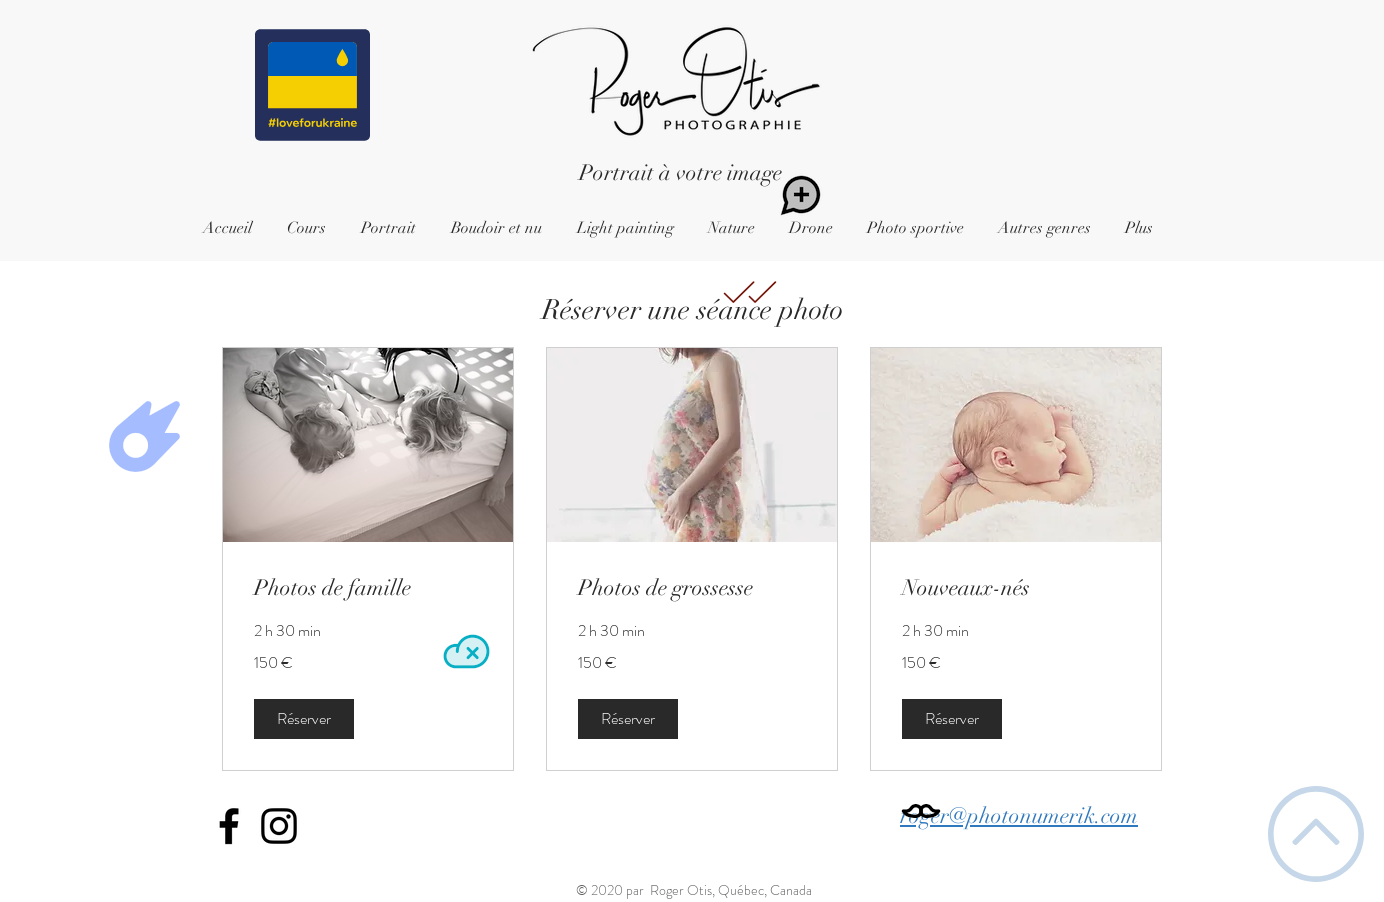 Image resolution: width=1384 pixels, height=902 pixels. Describe the element at coordinates (801, 194) in the screenshot. I see `add a comment or review to a map location` at that location.